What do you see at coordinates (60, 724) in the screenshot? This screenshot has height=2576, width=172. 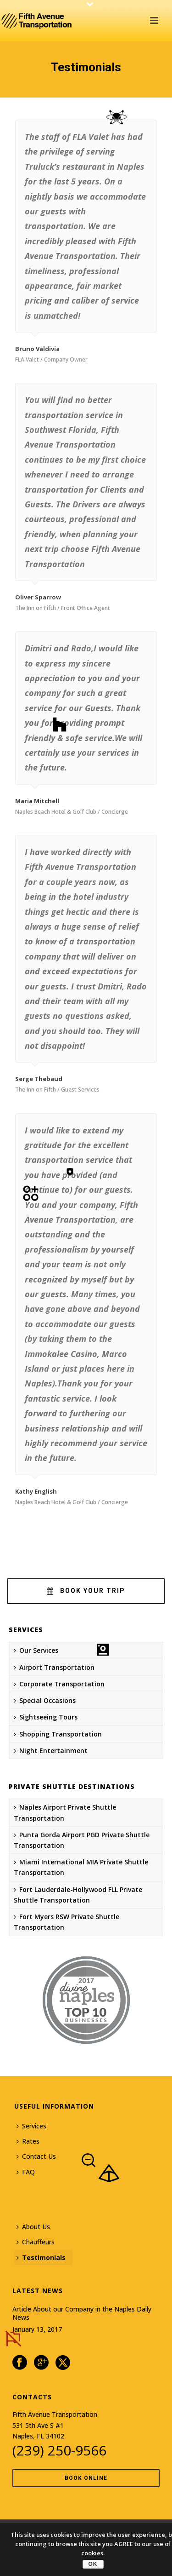 I see `open the Houzz app` at bounding box center [60, 724].